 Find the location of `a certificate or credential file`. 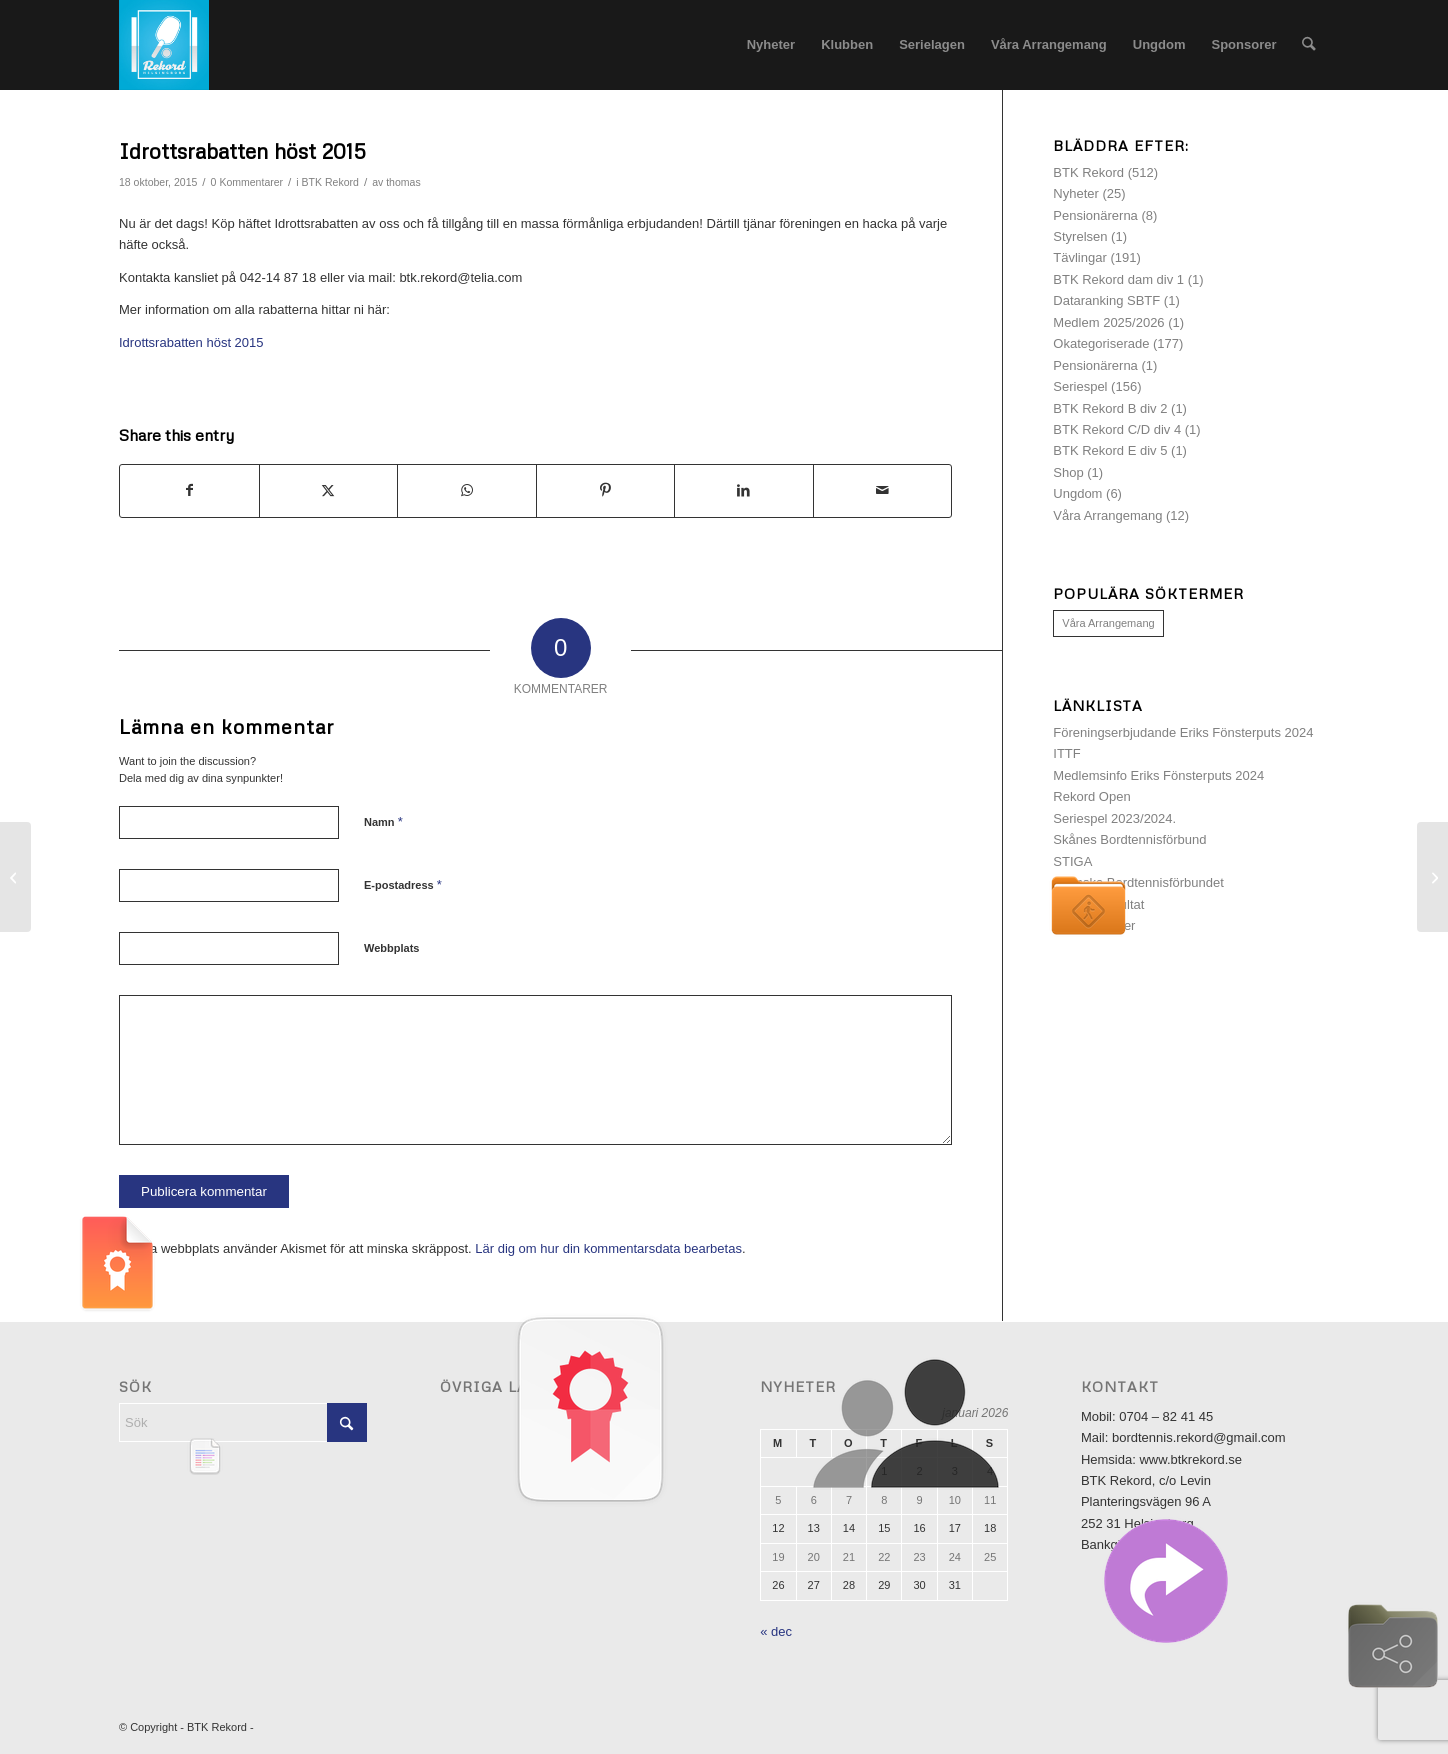

a certificate or credential file is located at coordinates (117, 1262).